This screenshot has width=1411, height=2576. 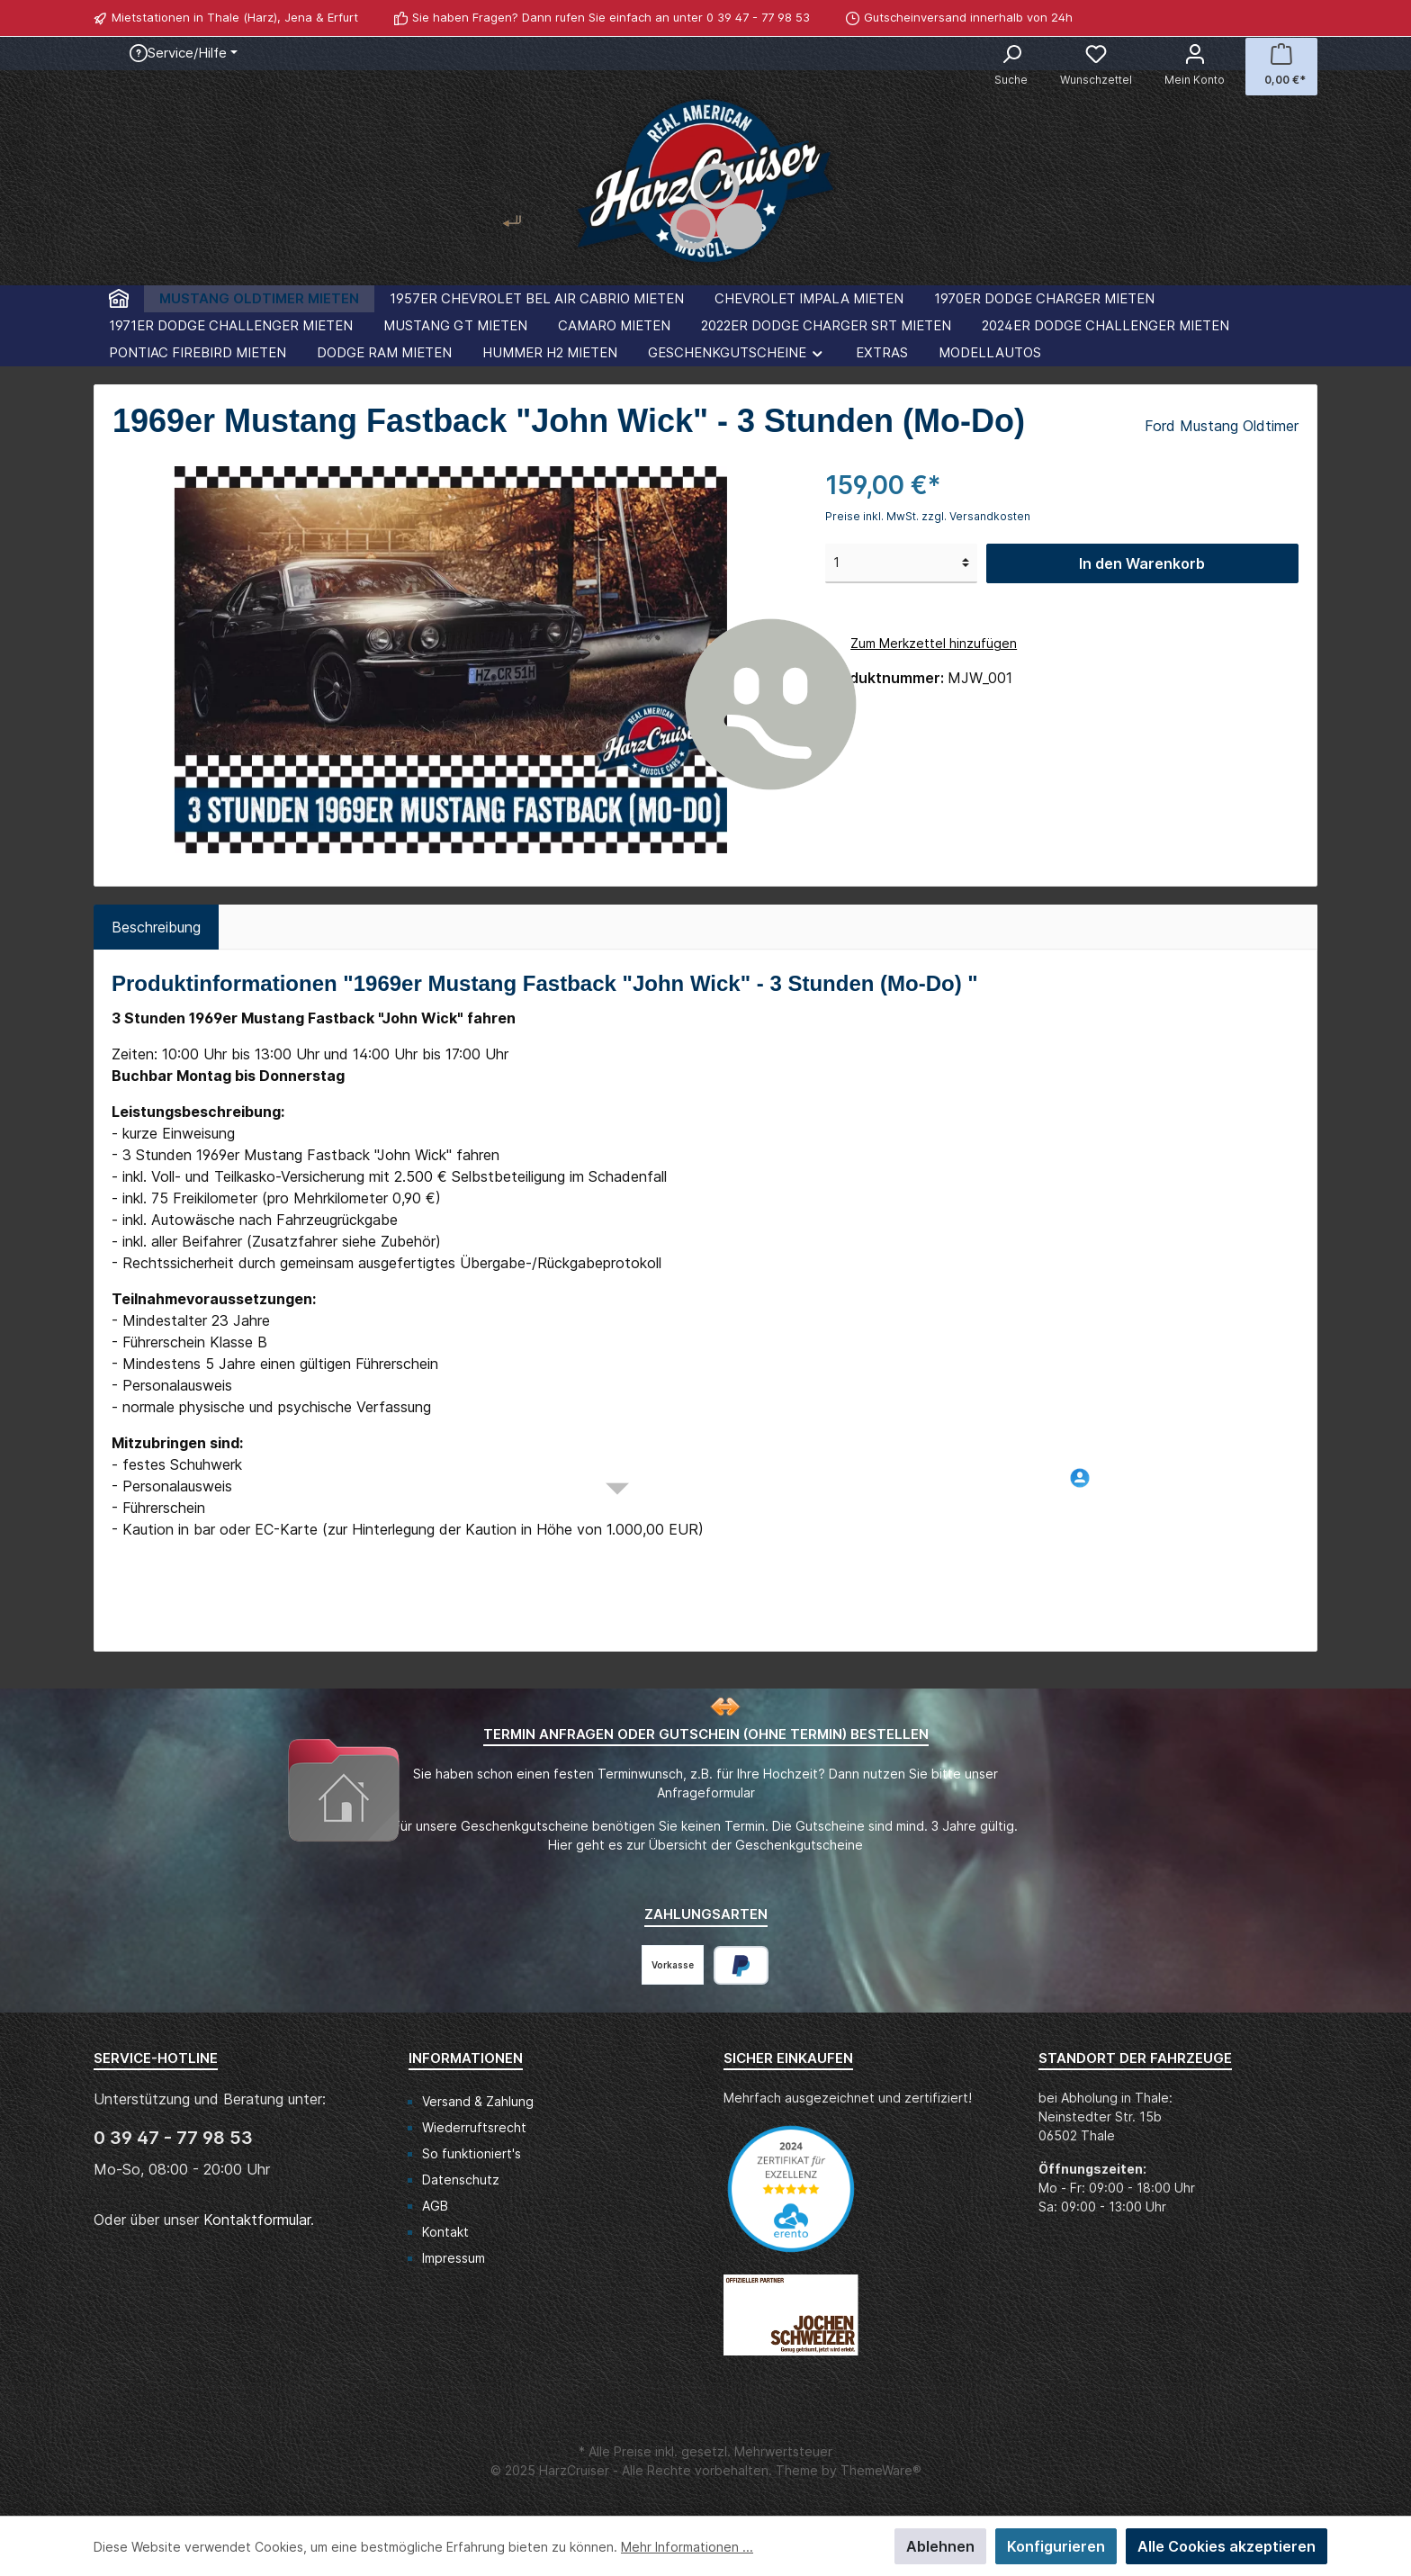 What do you see at coordinates (716, 203) in the screenshot?
I see `access color and display preferences` at bounding box center [716, 203].